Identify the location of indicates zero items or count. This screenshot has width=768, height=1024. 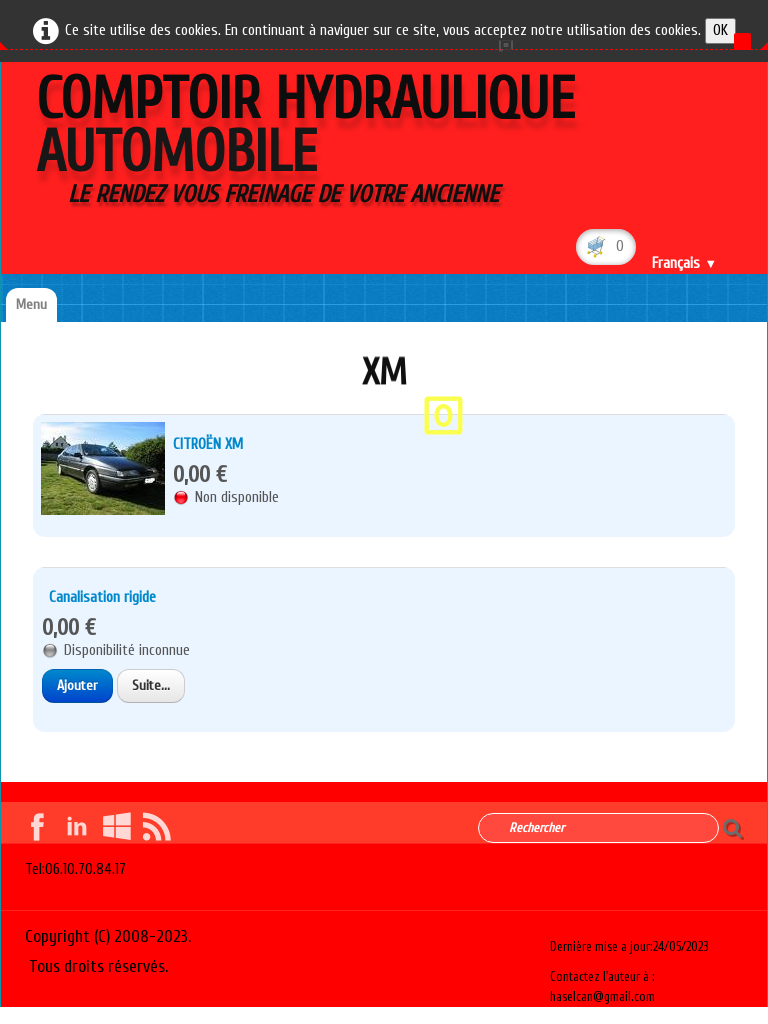
(443, 415).